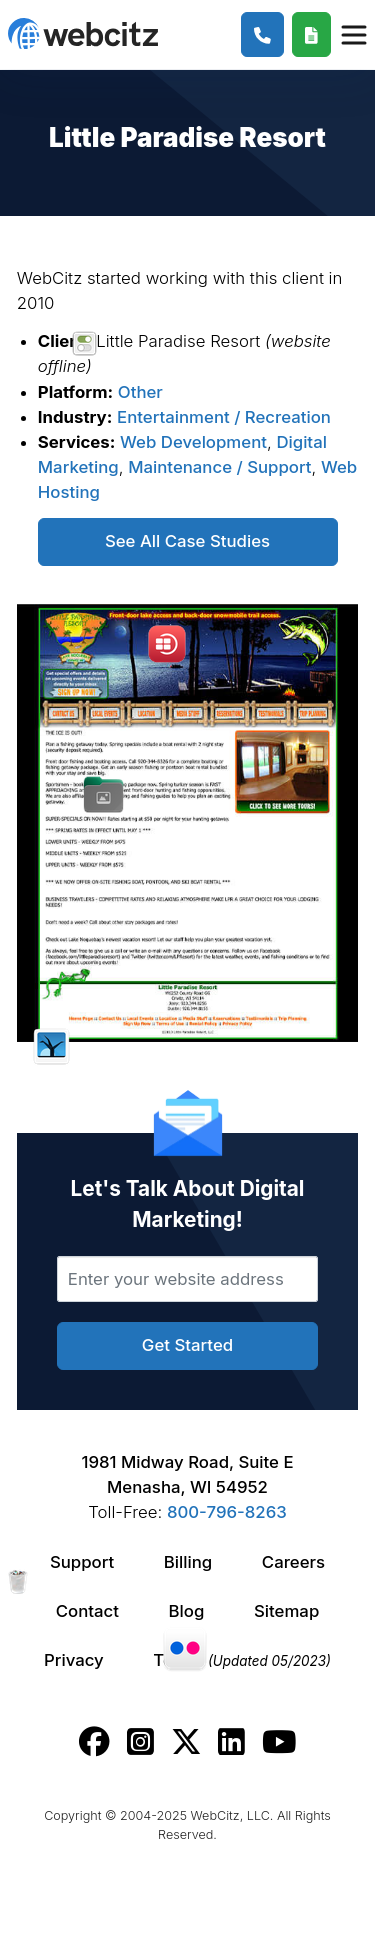 The height and width of the screenshot is (1958, 375). What do you see at coordinates (103, 794) in the screenshot?
I see `open your pictures folder` at bounding box center [103, 794].